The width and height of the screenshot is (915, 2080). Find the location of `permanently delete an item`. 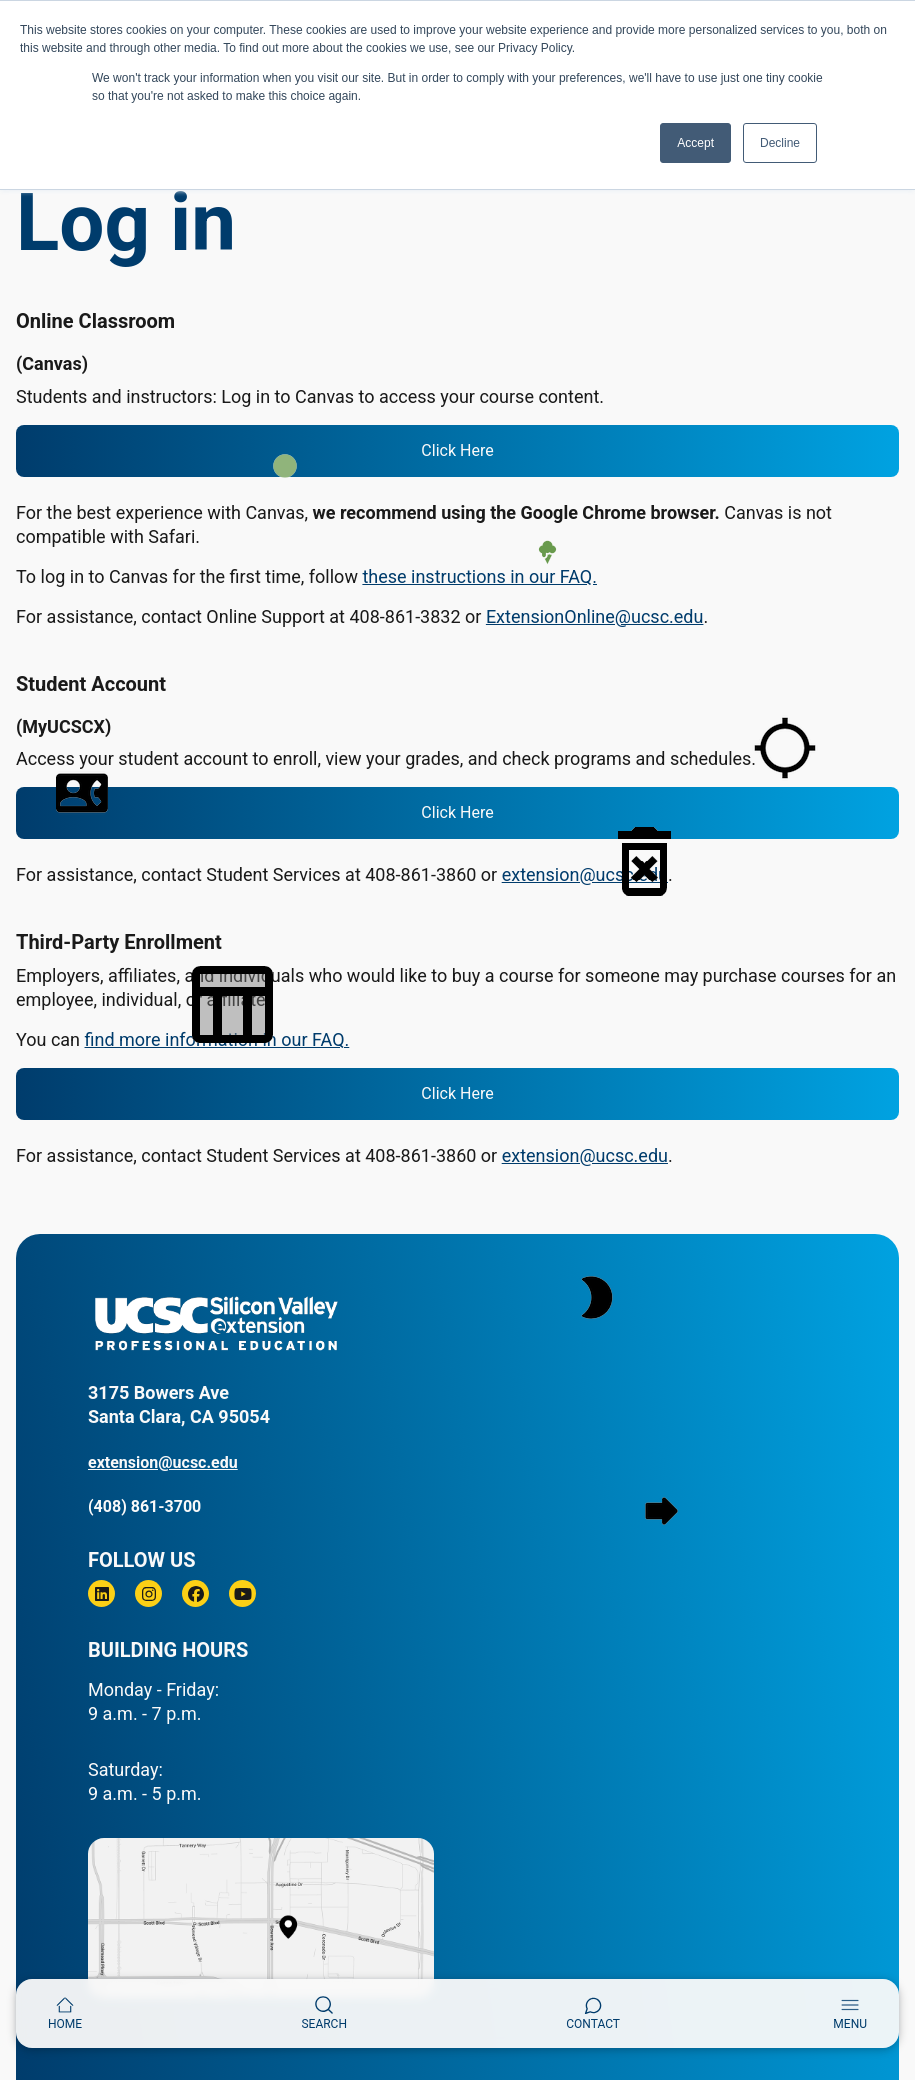

permanently delete an item is located at coordinates (644, 861).